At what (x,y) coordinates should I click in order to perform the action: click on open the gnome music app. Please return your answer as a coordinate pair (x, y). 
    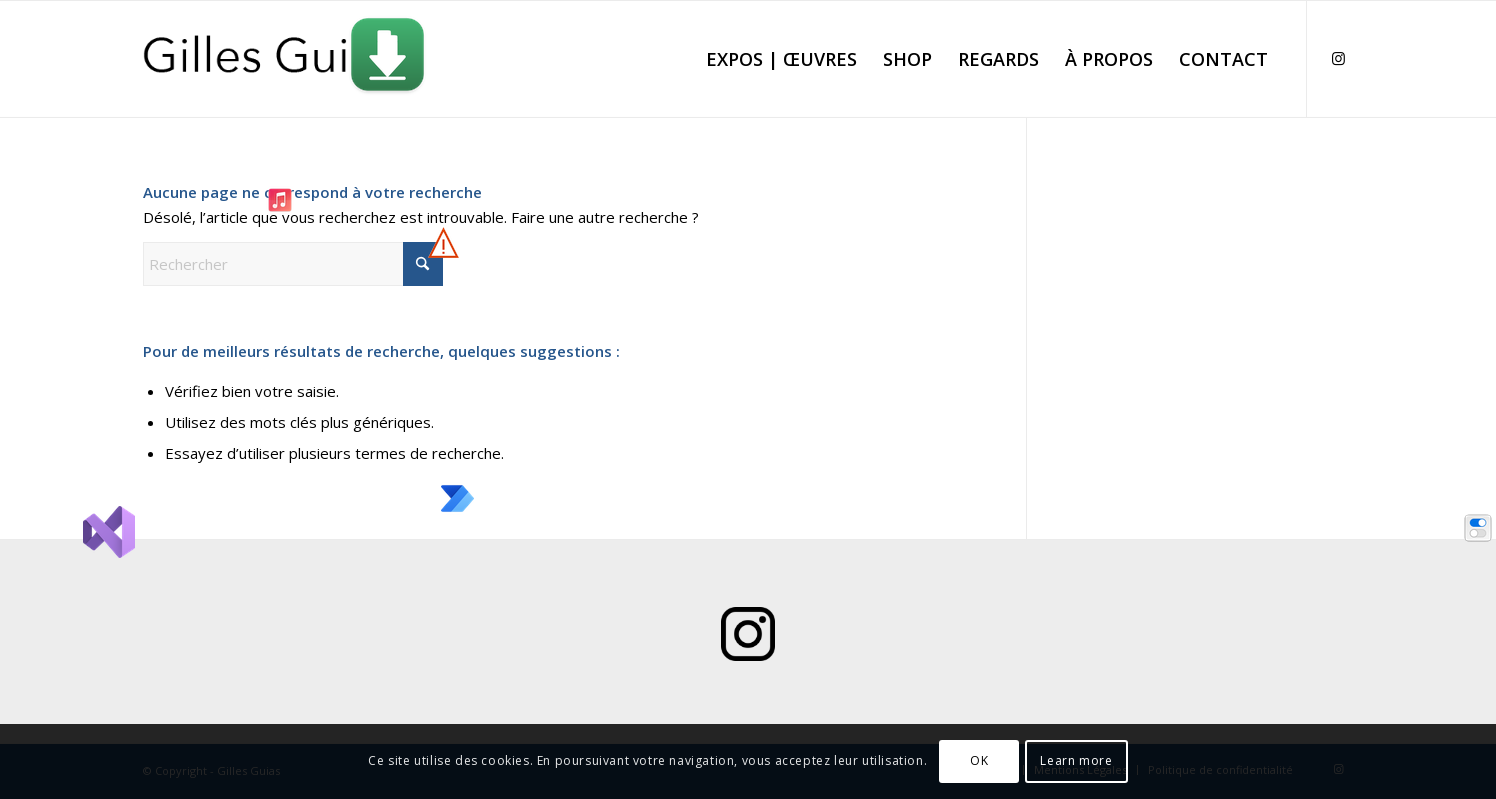
    Looking at the image, I should click on (280, 200).